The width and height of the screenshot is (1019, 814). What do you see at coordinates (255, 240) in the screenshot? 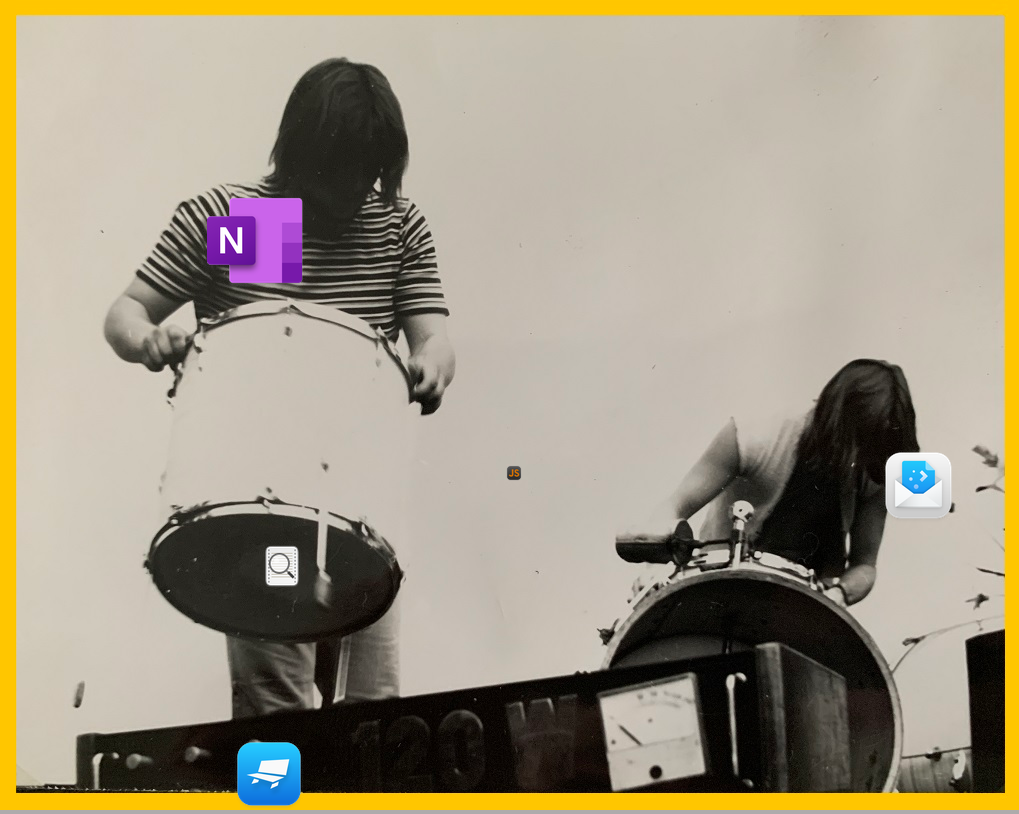
I see `open Microsoft OneNote` at bounding box center [255, 240].